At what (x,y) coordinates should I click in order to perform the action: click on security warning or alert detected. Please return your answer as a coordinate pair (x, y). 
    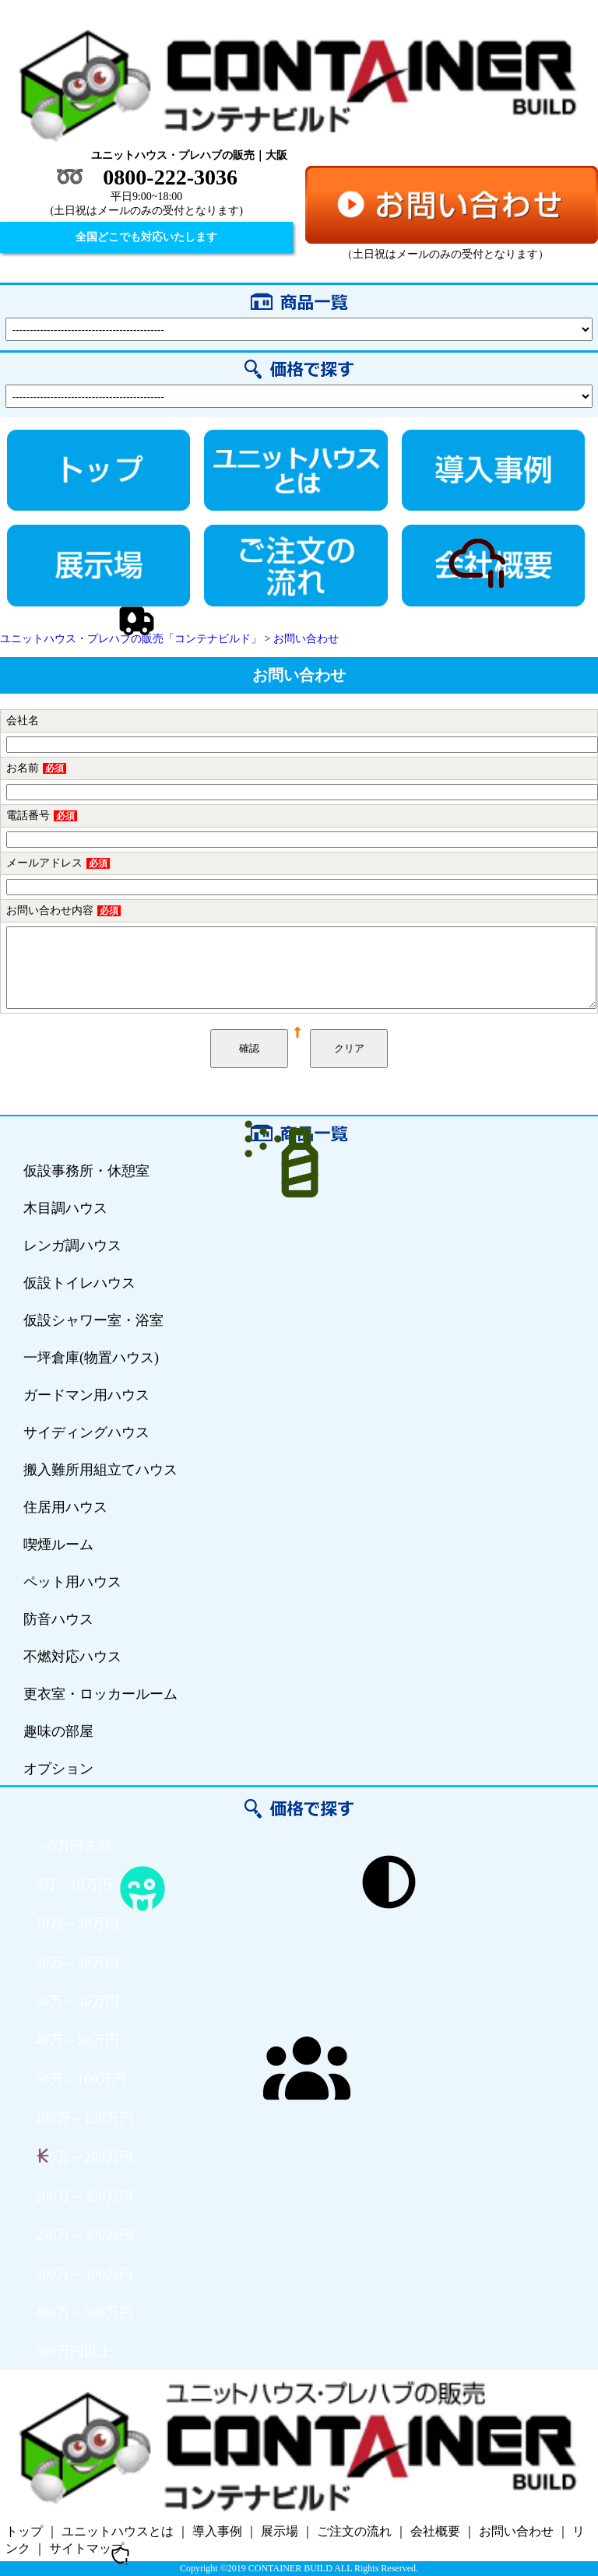
    Looking at the image, I should click on (120, 2555).